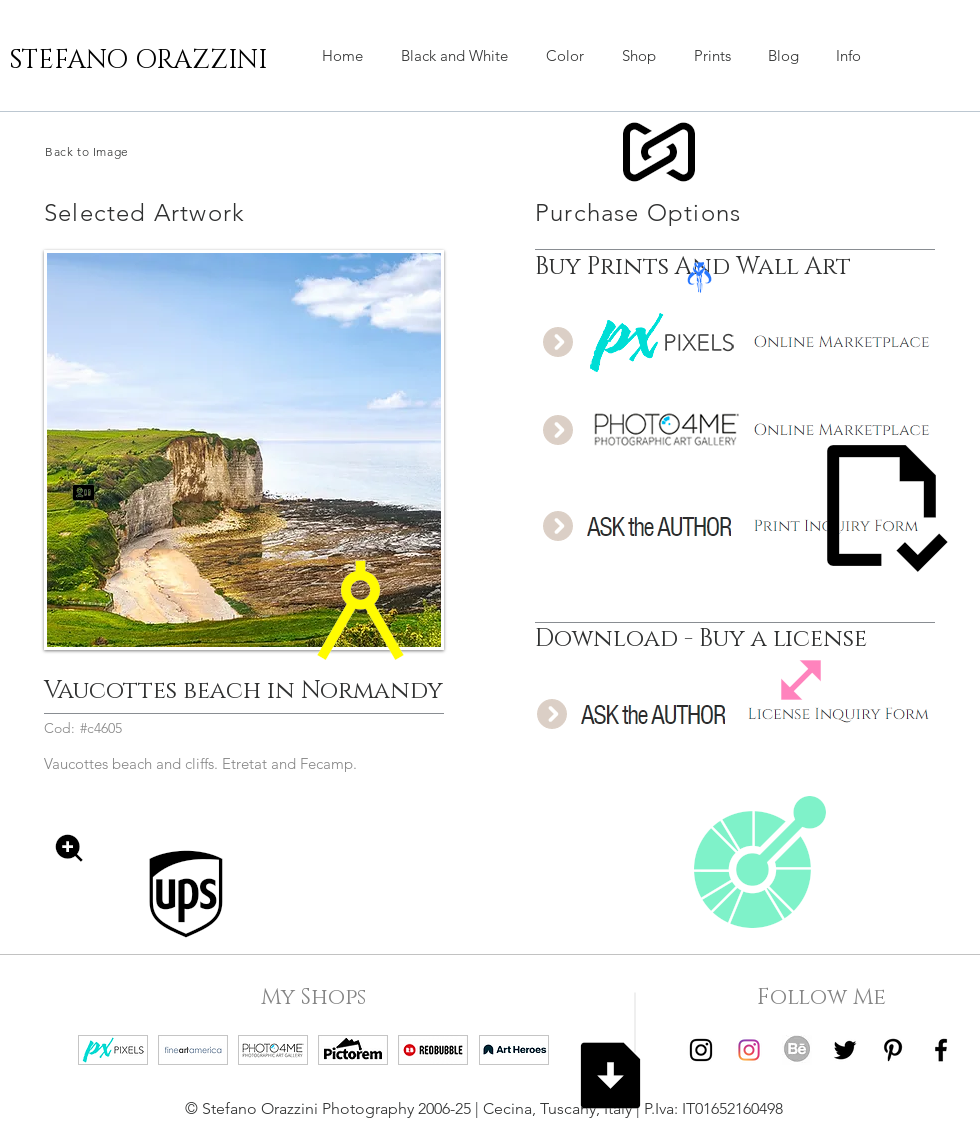  I want to click on UPS shipping and delivery services, so click(186, 894).